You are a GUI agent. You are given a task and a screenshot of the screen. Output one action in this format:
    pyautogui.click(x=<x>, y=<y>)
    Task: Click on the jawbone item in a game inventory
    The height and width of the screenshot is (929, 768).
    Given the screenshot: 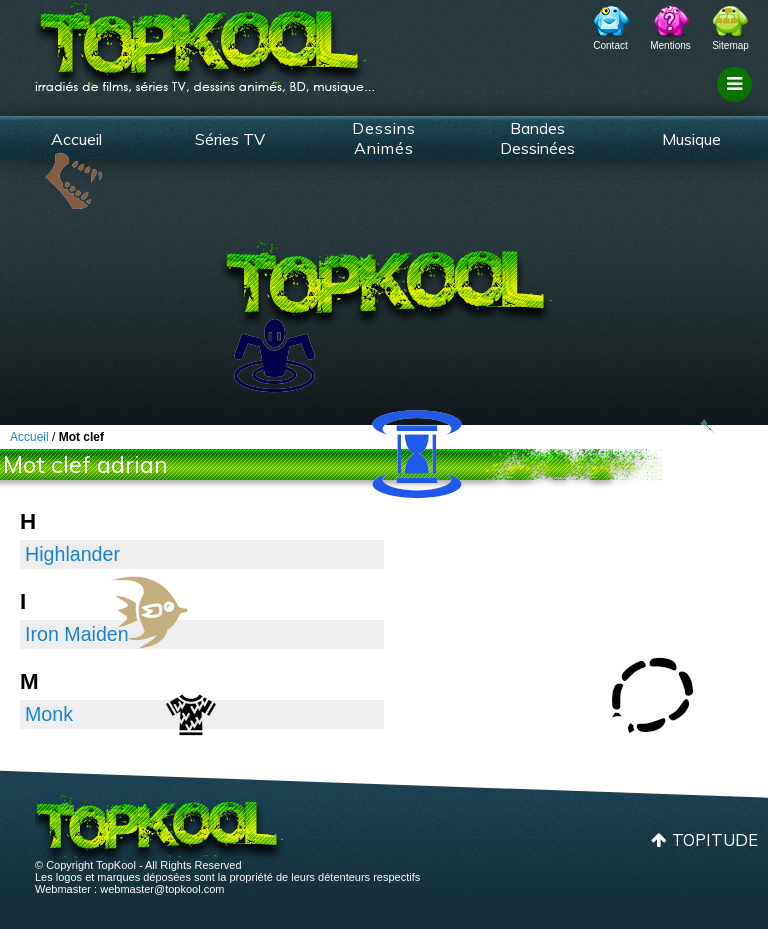 What is the action you would take?
    pyautogui.click(x=74, y=181)
    